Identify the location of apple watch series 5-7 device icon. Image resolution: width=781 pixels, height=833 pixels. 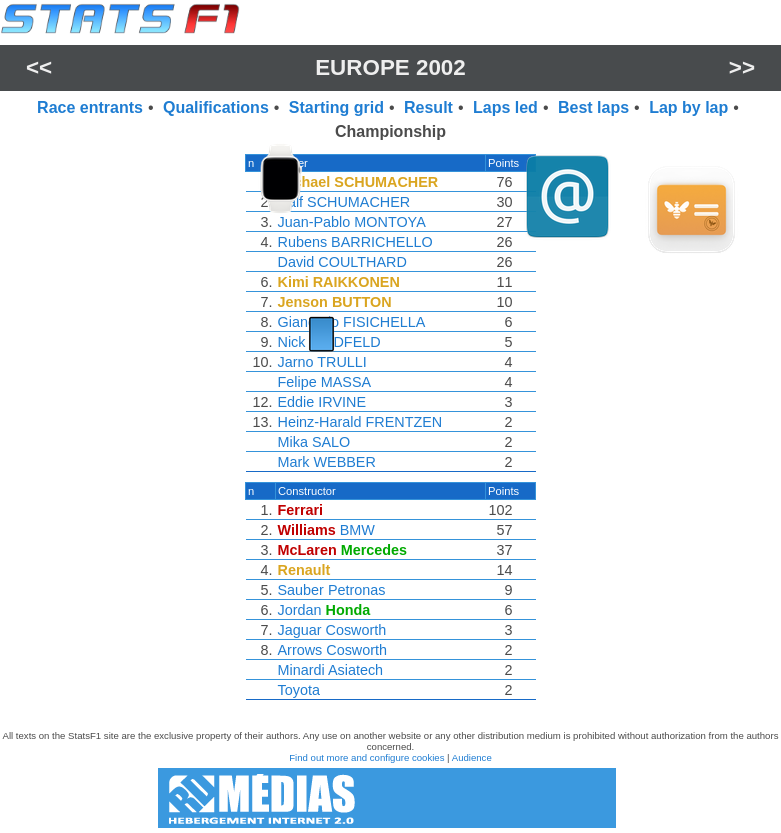
(280, 178).